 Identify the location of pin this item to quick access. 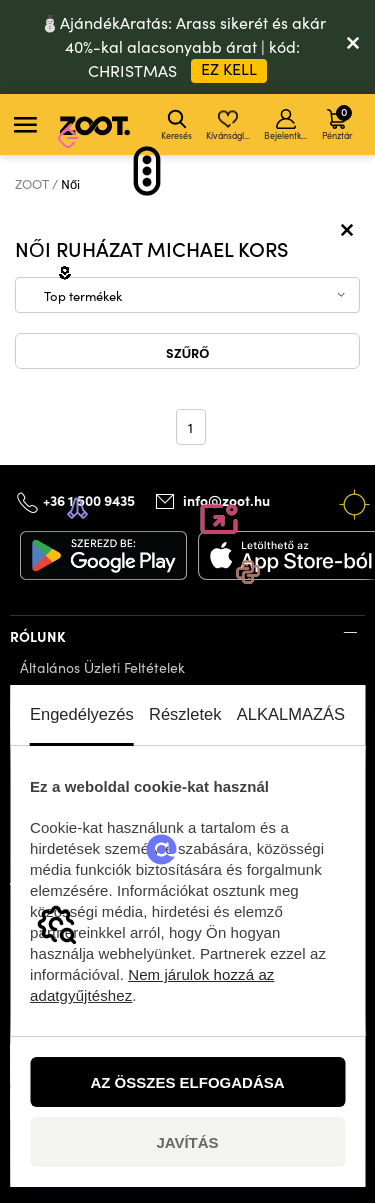
(219, 519).